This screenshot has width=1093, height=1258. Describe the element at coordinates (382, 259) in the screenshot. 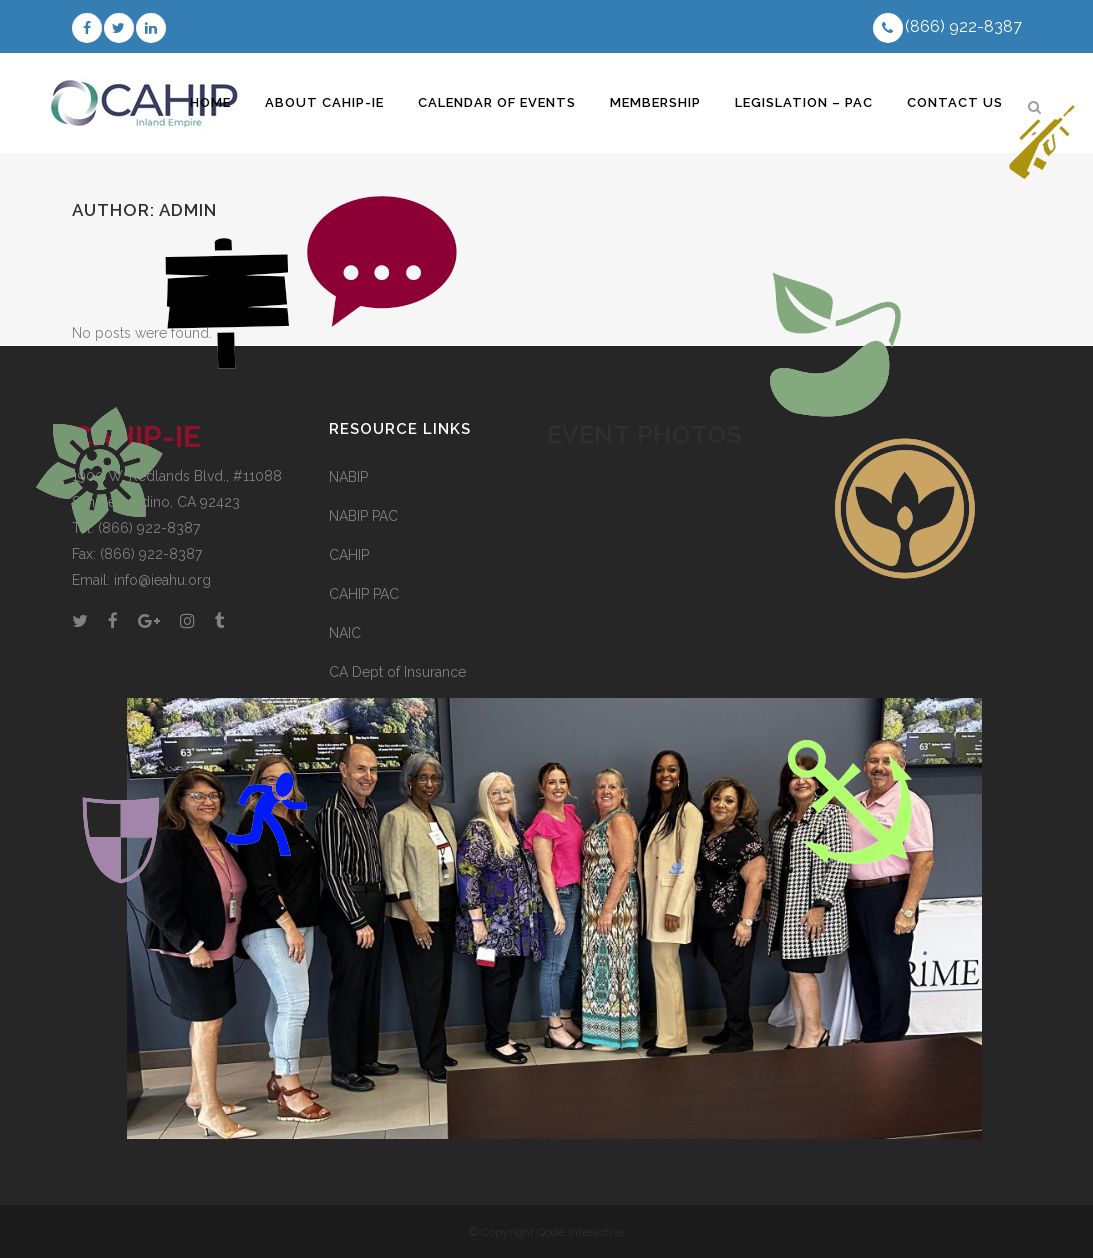

I see `compose a new message or chat` at that location.